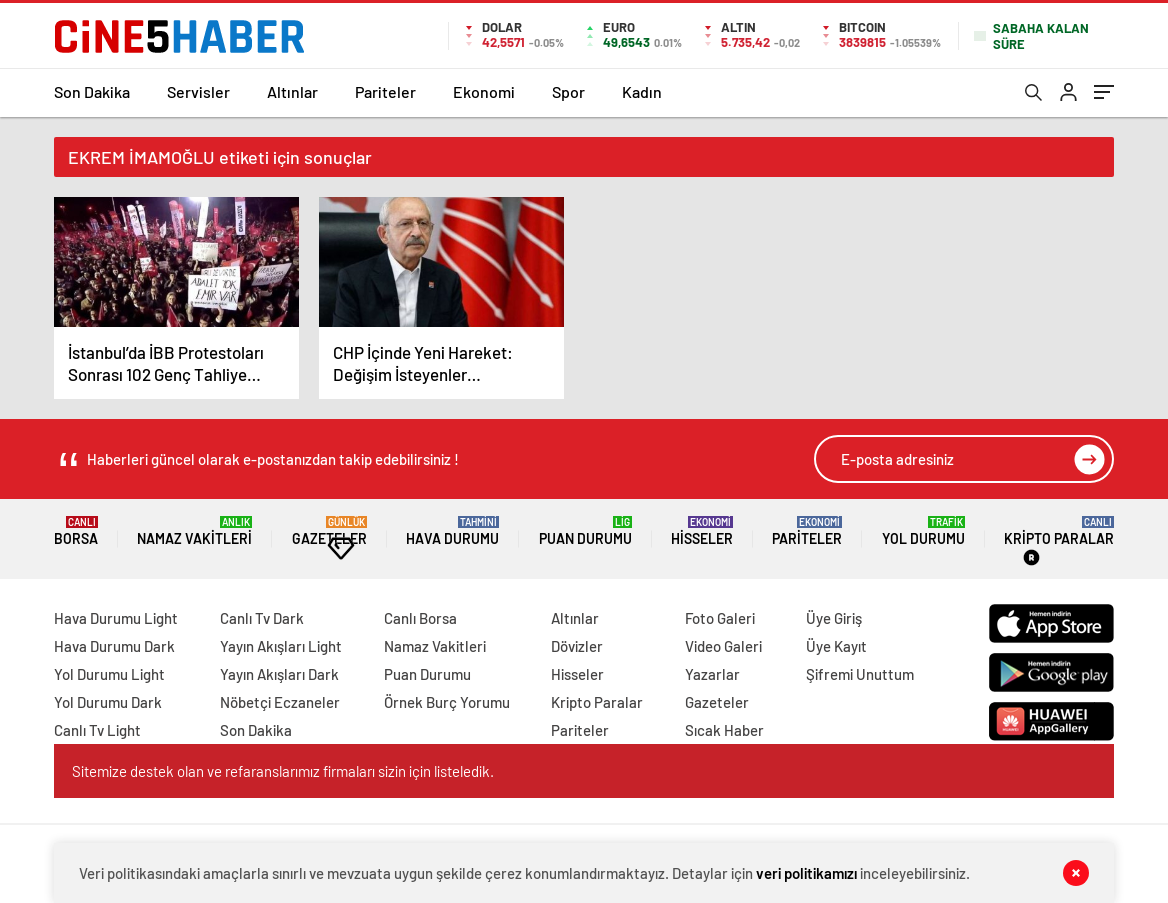 The height and width of the screenshot is (903, 1168). I want to click on indicates registered trademark status, so click(1031, 557).